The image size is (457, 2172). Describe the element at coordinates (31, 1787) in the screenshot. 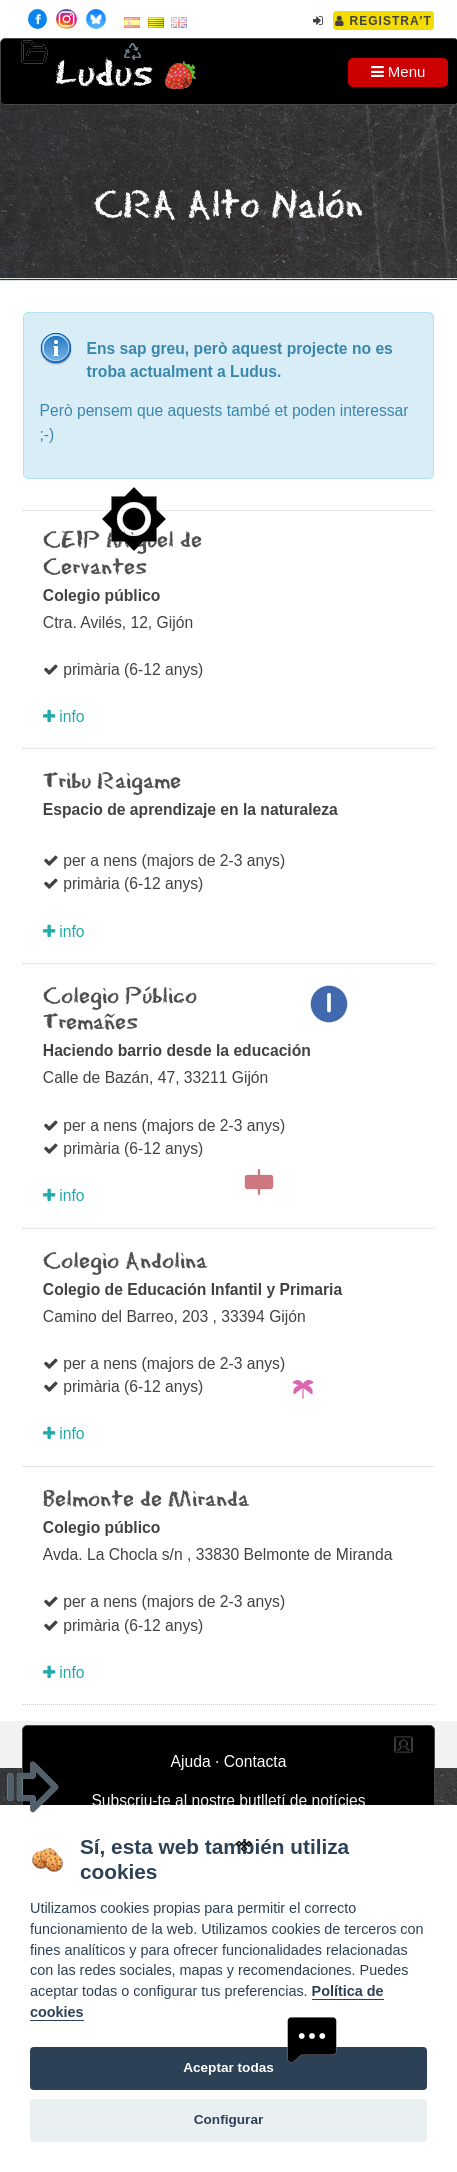

I see `move forward or proceed to next step` at that location.